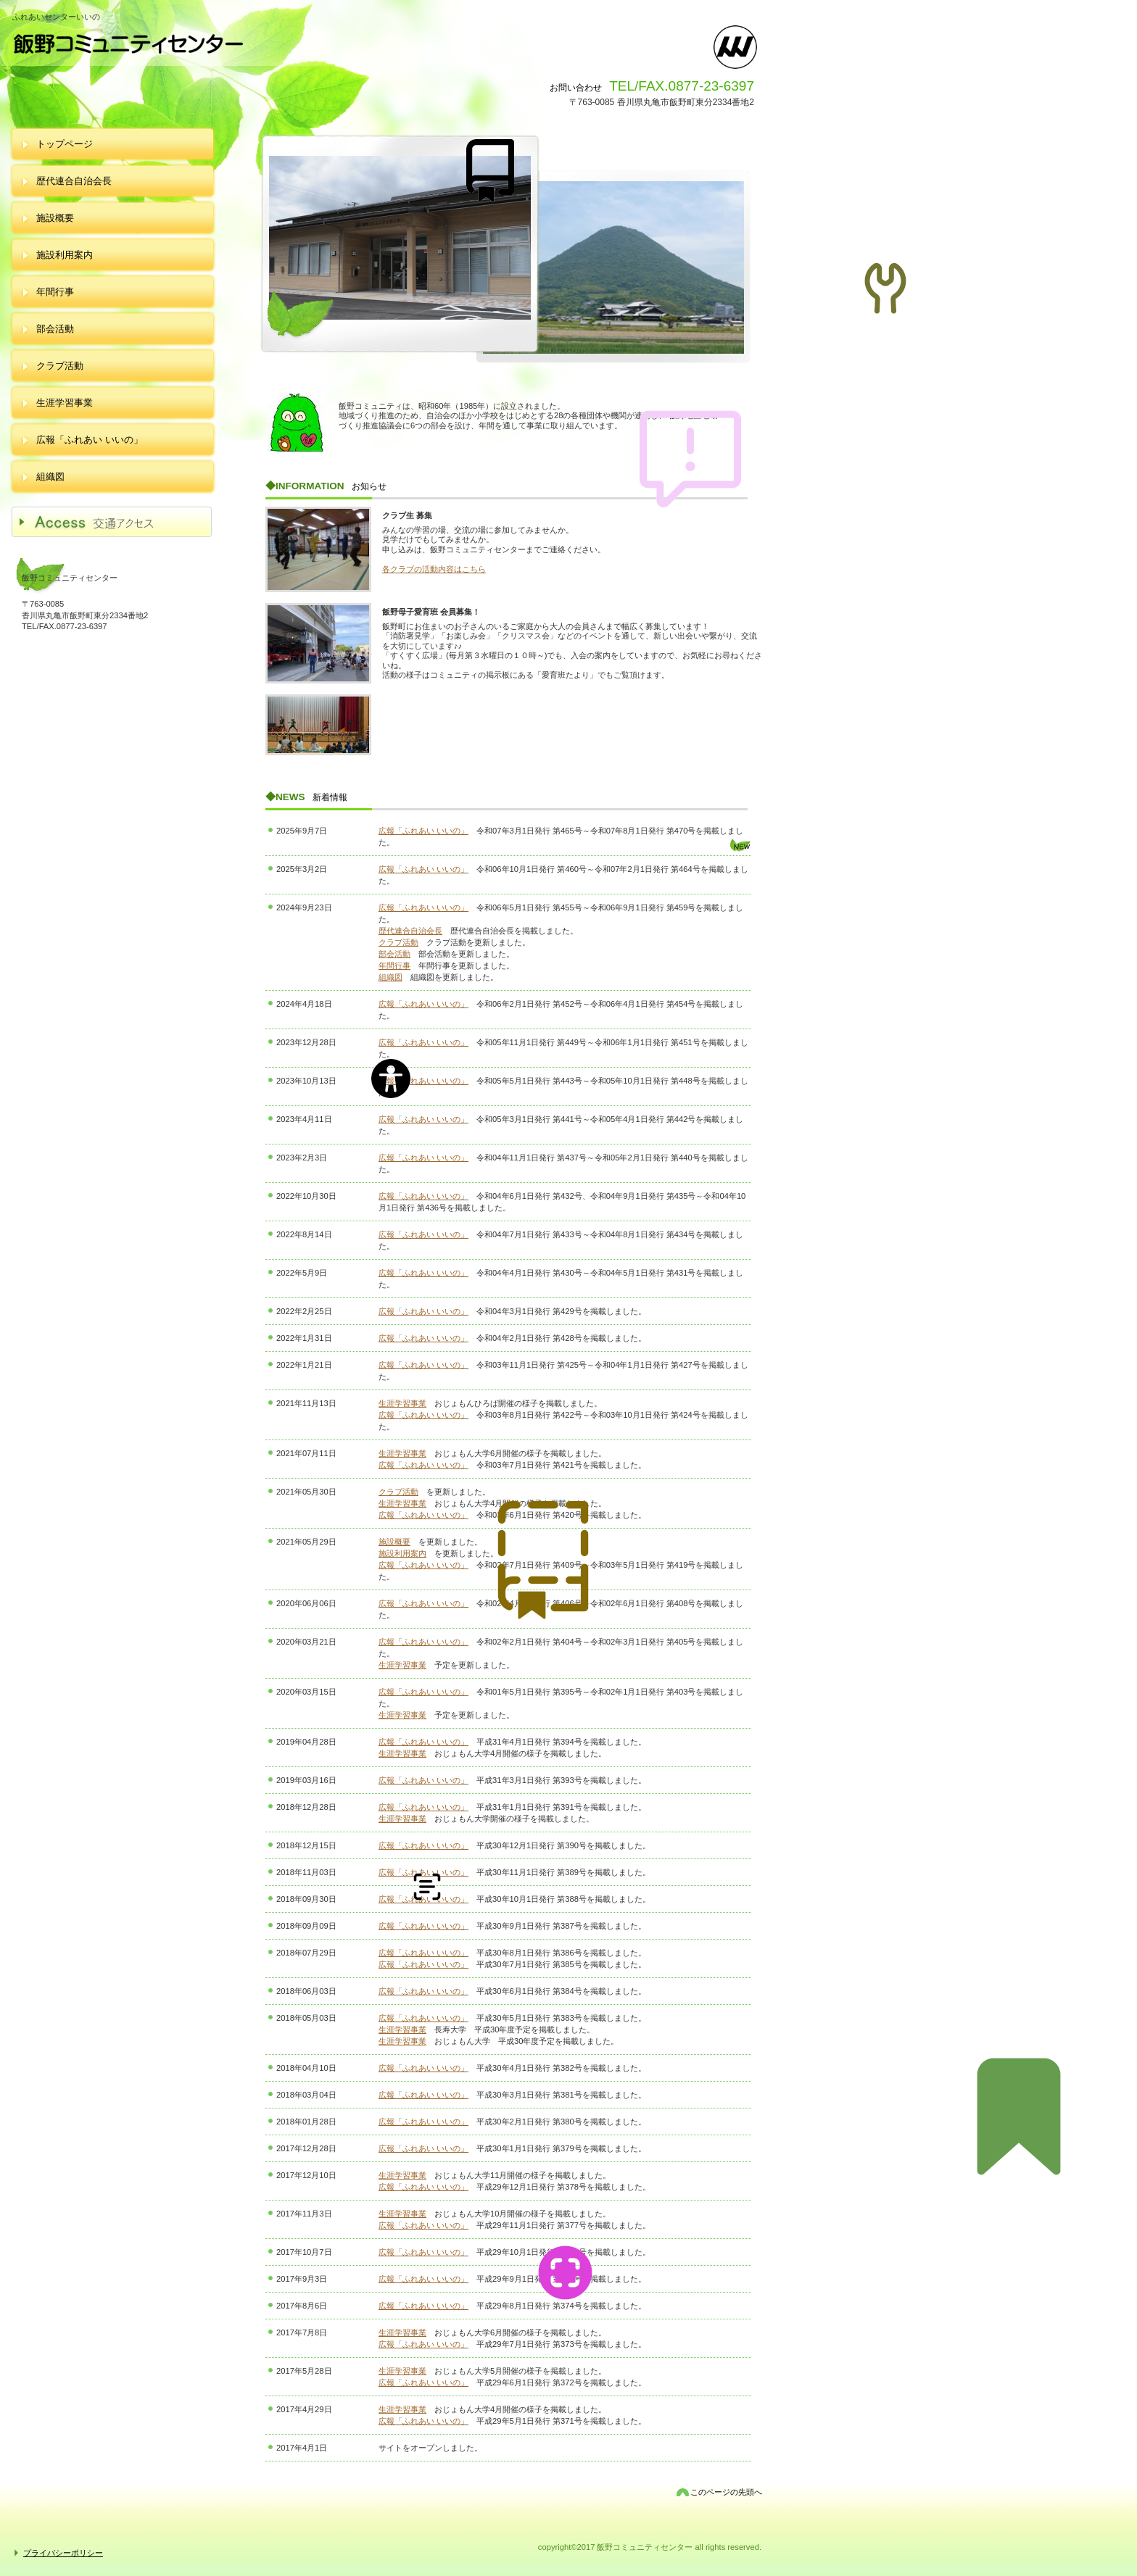  What do you see at coordinates (1019, 2116) in the screenshot?
I see `save this item for later` at bounding box center [1019, 2116].